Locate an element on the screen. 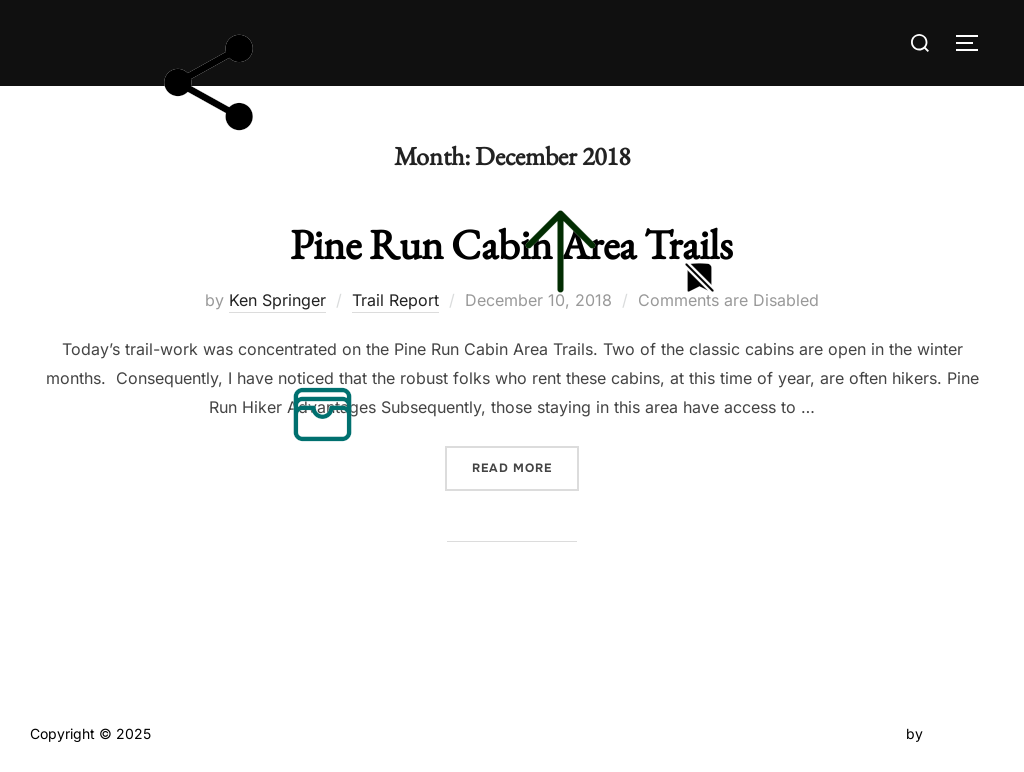  access your wallet or payment methods is located at coordinates (322, 414).